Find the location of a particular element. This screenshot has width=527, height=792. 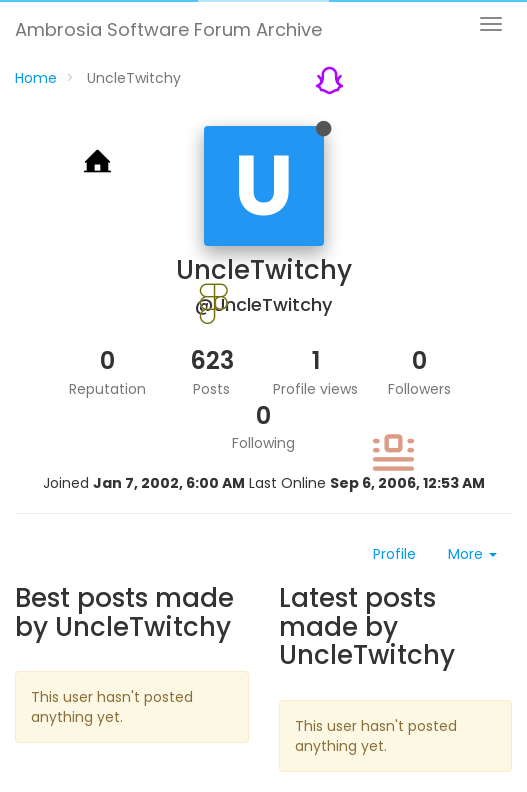

open Figma design file is located at coordinates (213, 303).